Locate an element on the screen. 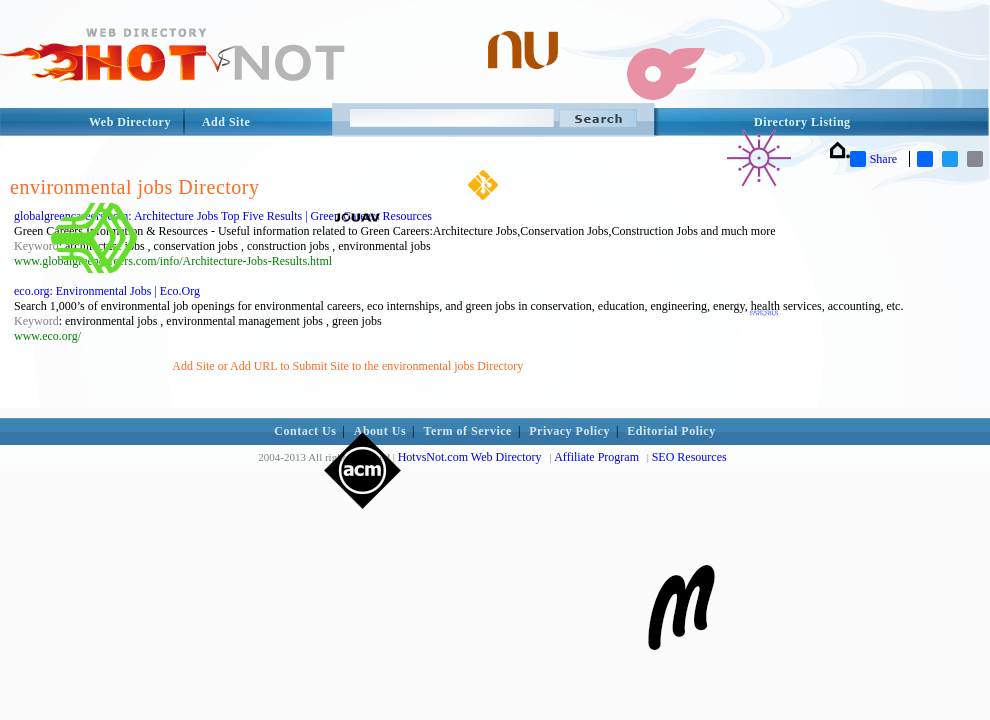 This screenshot has height=720, width=990. tokio async runtime for rust logo is located at coordinates (759, 158).